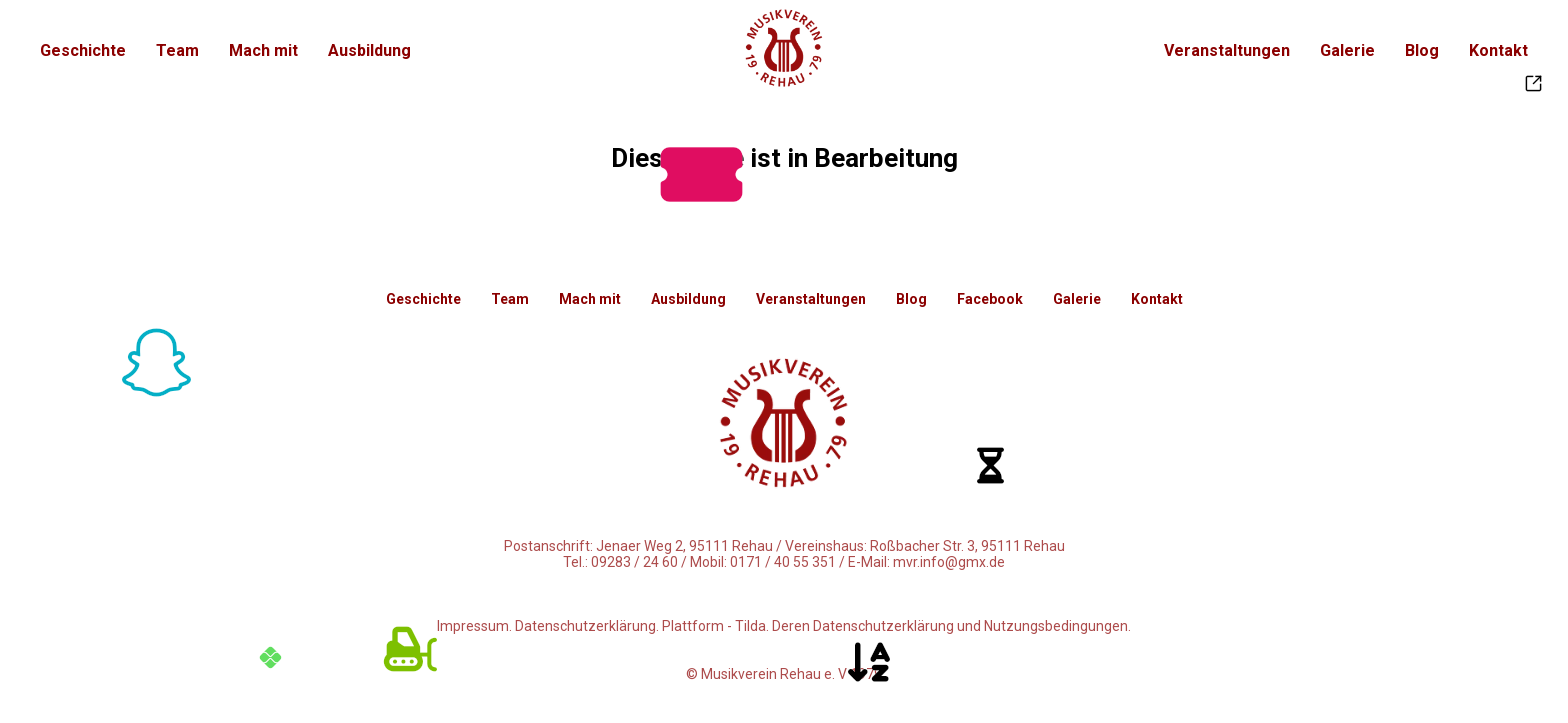 This screenshot has height=723, width=1568. I want to click on pay with pix instant payment, so click(270, 657).